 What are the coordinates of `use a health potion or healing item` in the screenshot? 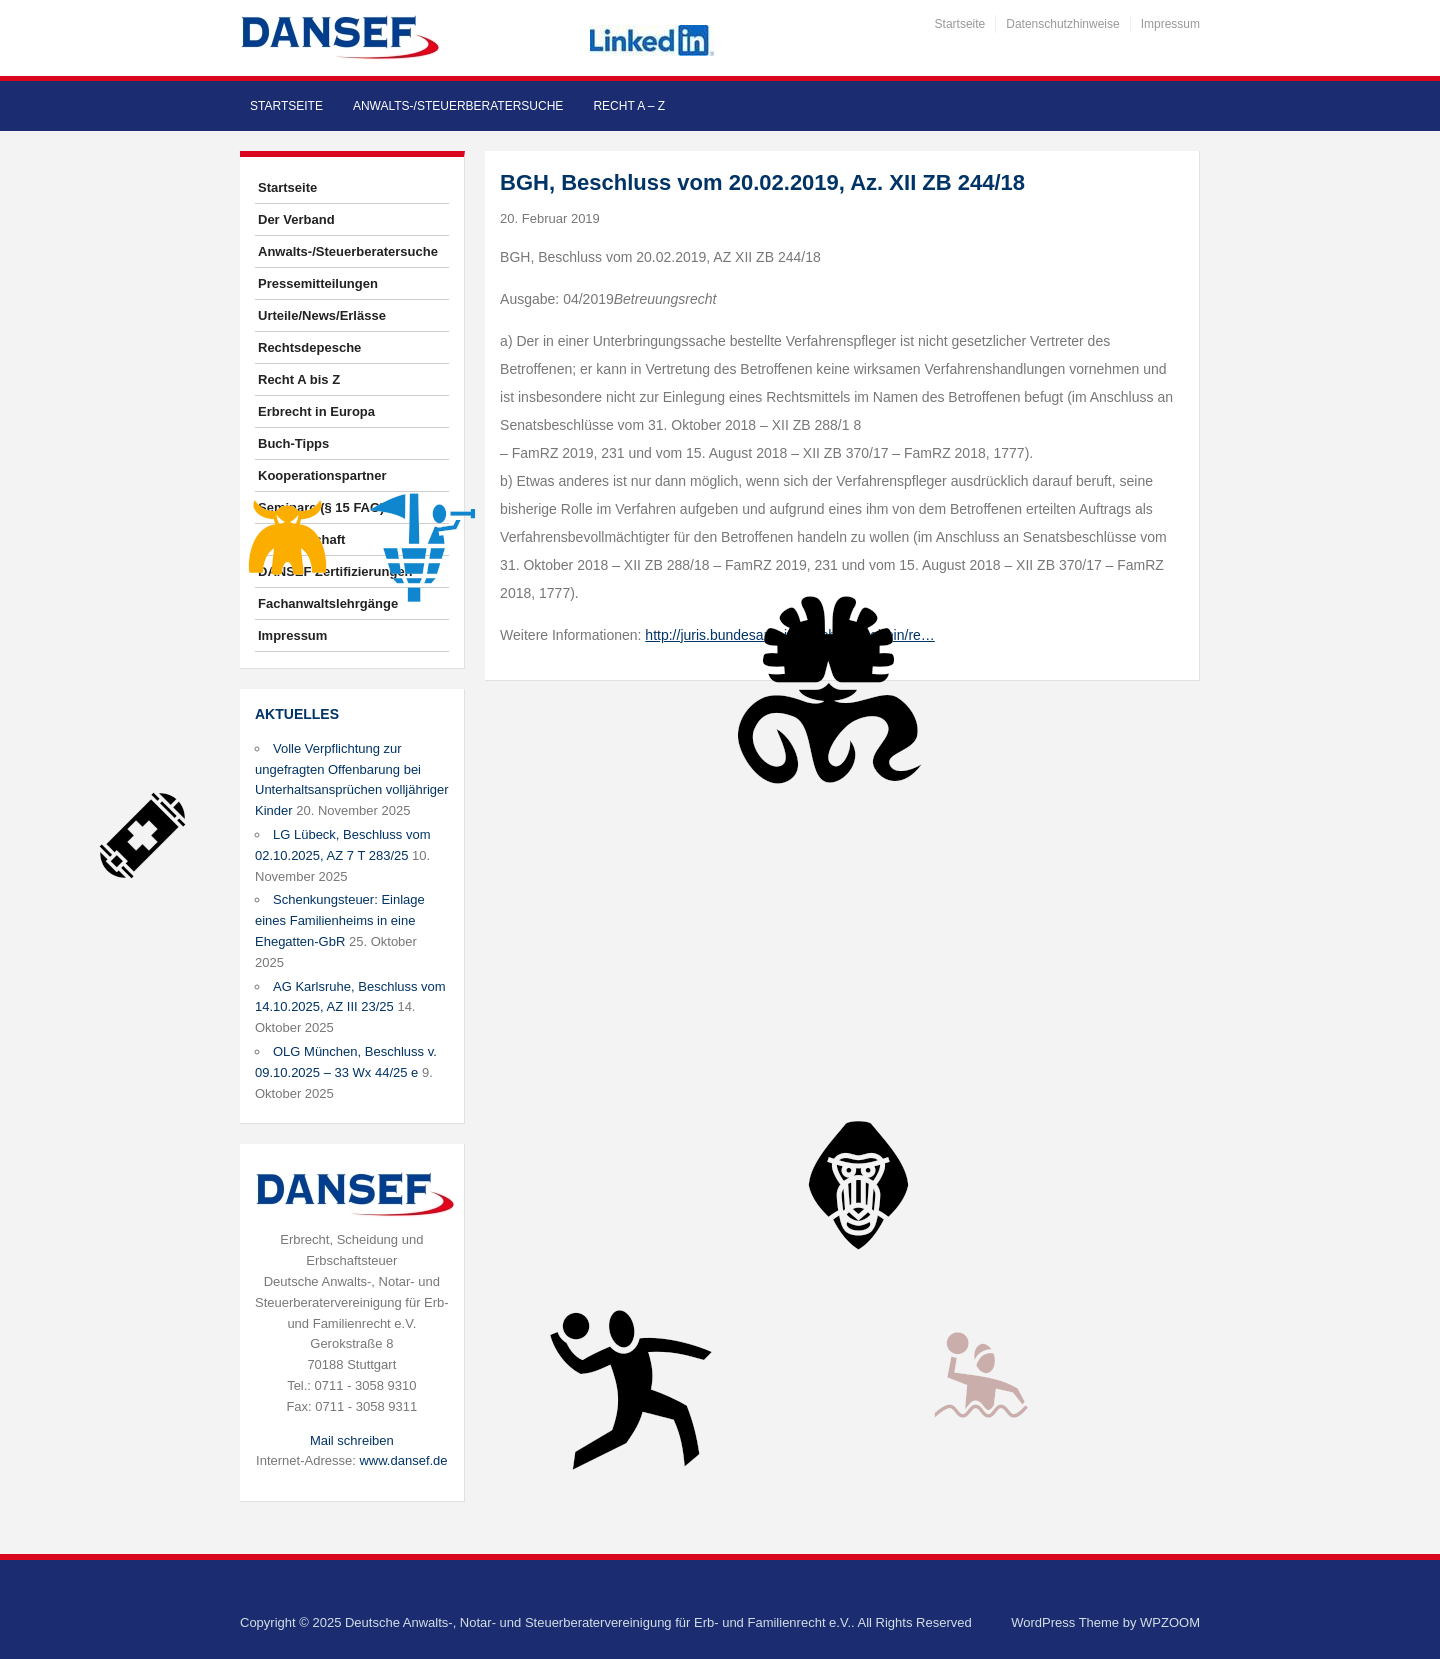 It's located at (142, 835).